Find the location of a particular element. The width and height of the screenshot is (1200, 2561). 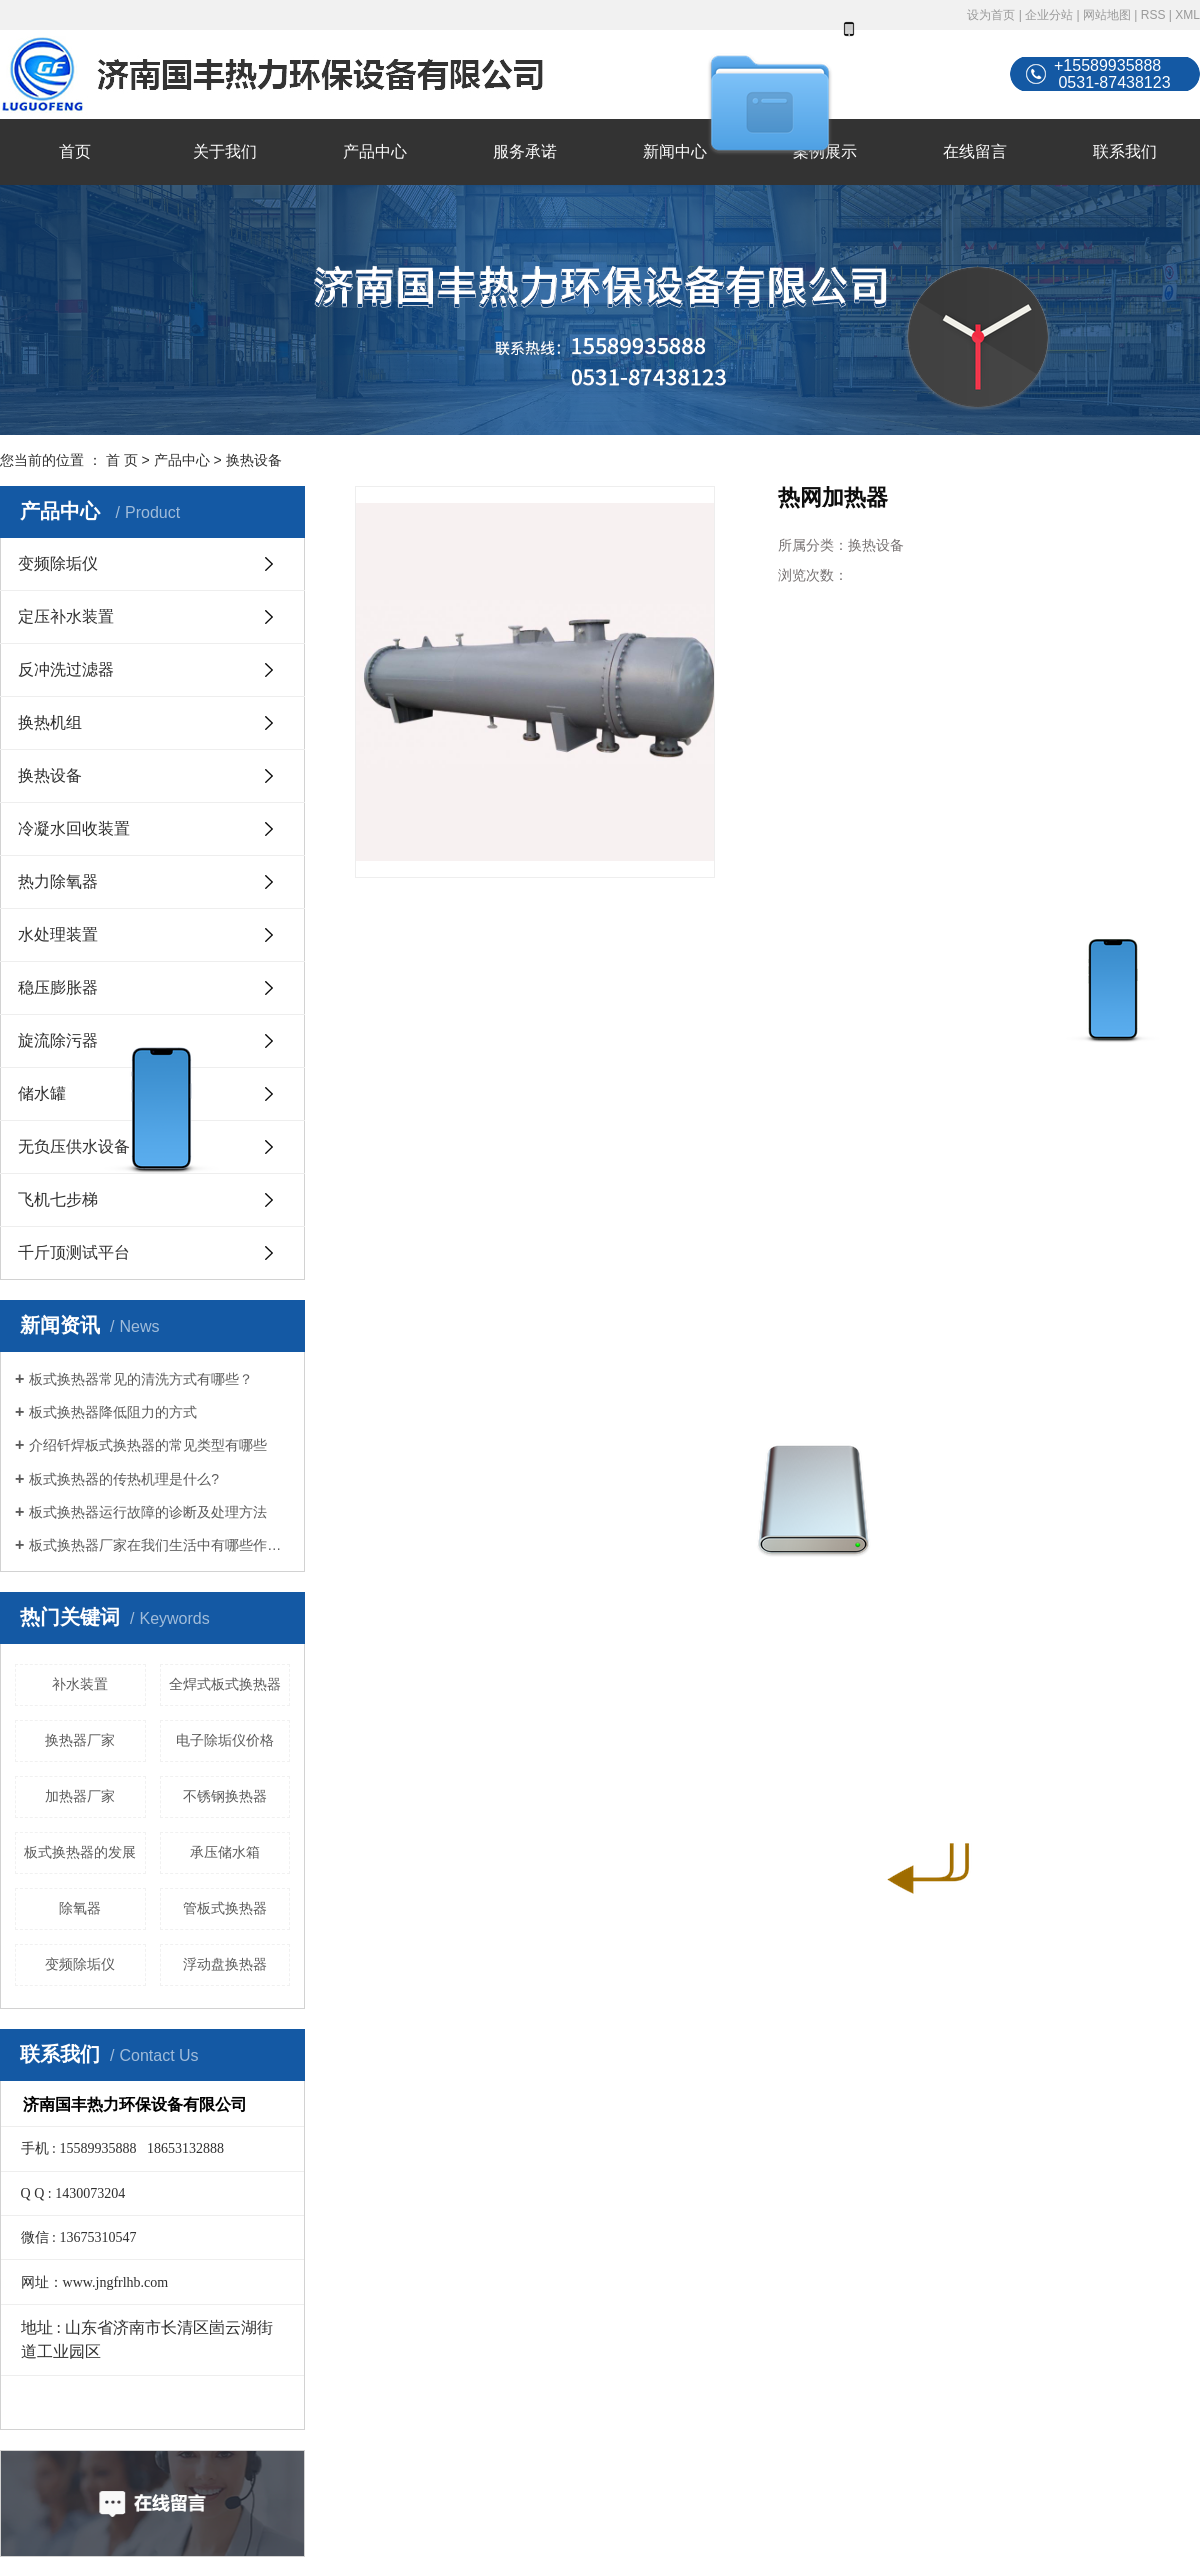

reply to all recipients in an email thread is located at coordinates (927, 1868).